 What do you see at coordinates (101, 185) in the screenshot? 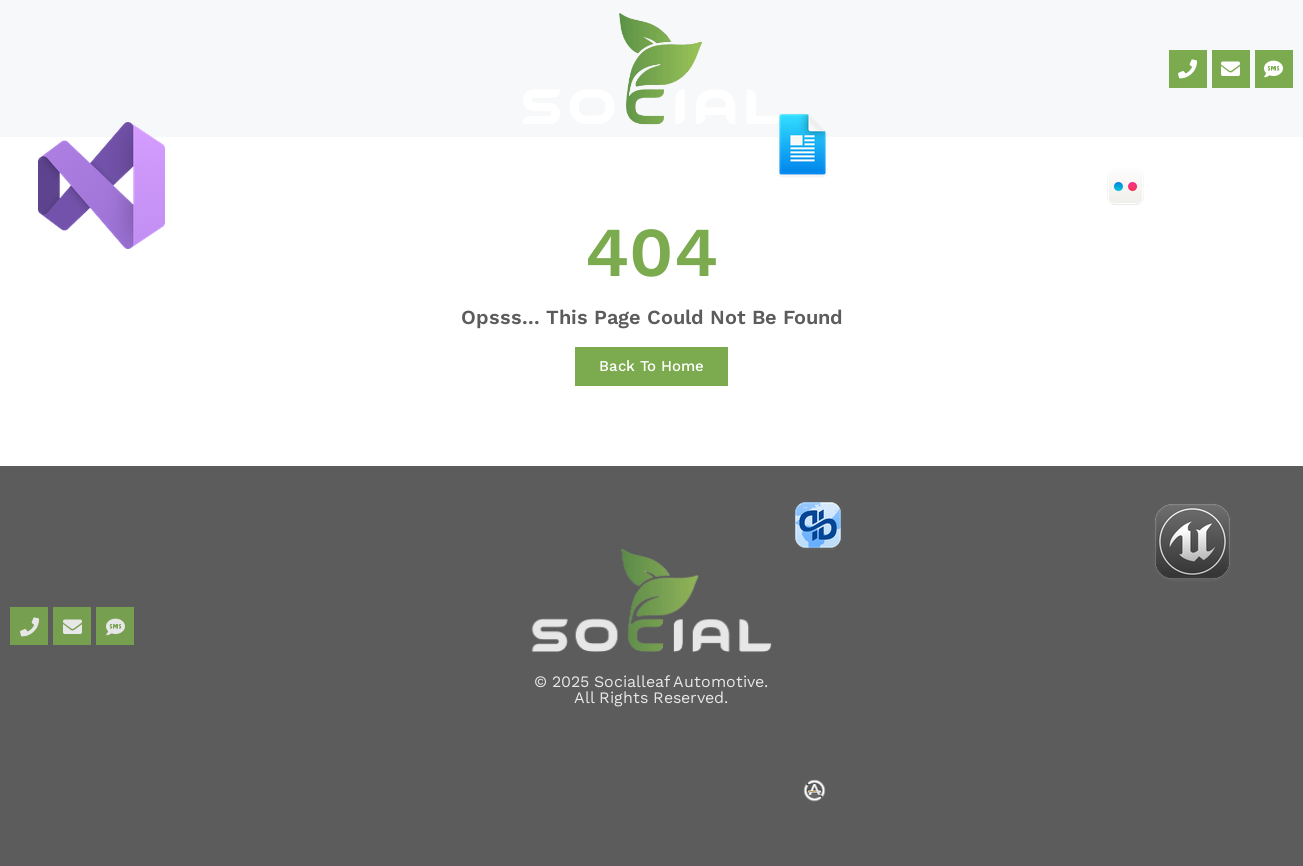
I see `open Visual Studio` at bounding box center [101, 185].